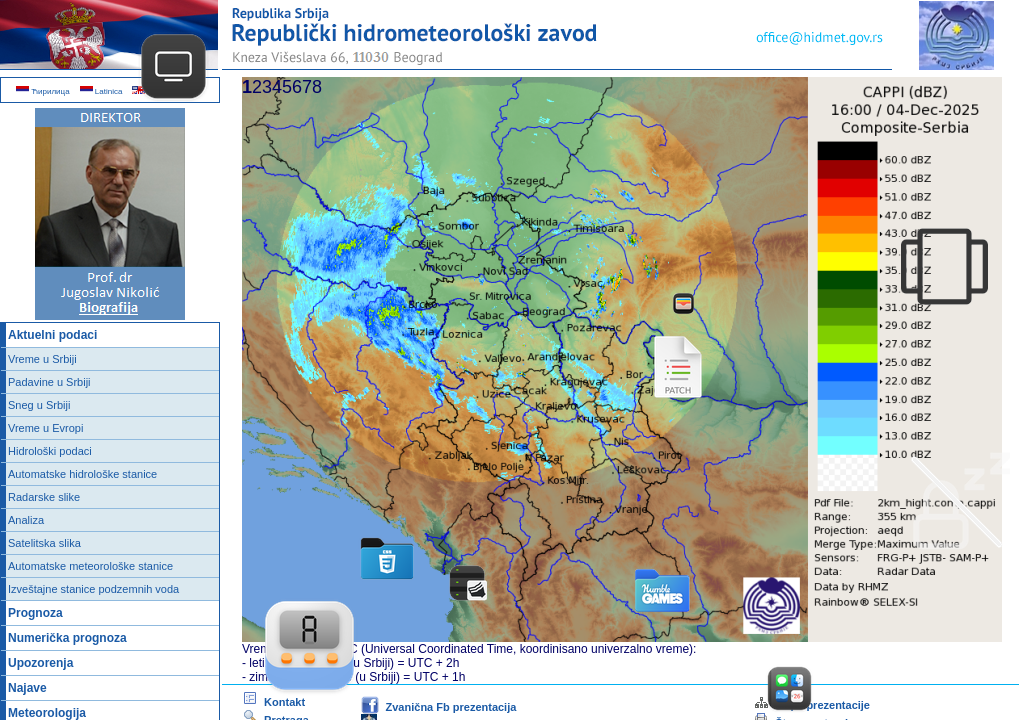 The height and width of the screenshot is (720, 1019). I want to click on preview and browse installed app icons, so click(789, 688).